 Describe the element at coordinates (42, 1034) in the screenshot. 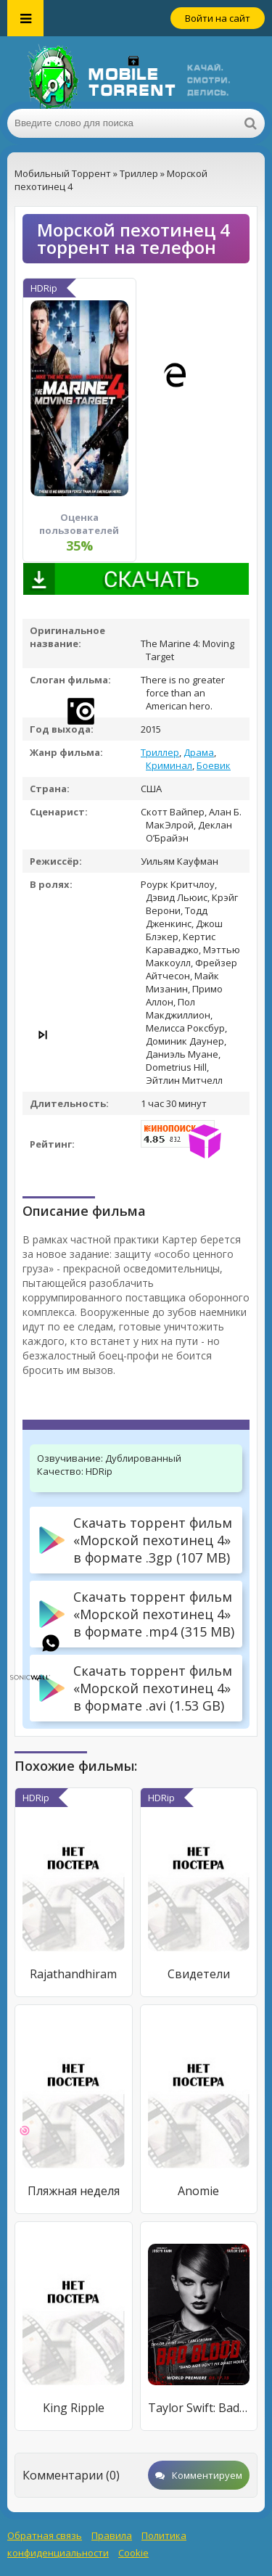

I see `skip to the next track` at that location.